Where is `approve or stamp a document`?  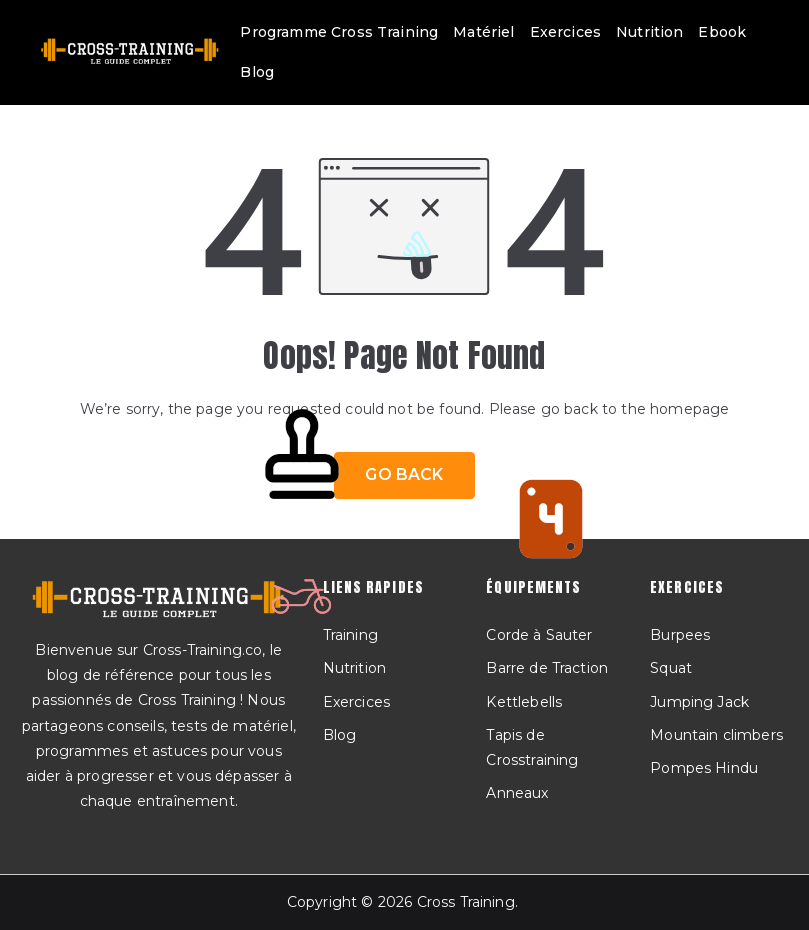 approve or stamp a document is located at coordinates (302, 454).